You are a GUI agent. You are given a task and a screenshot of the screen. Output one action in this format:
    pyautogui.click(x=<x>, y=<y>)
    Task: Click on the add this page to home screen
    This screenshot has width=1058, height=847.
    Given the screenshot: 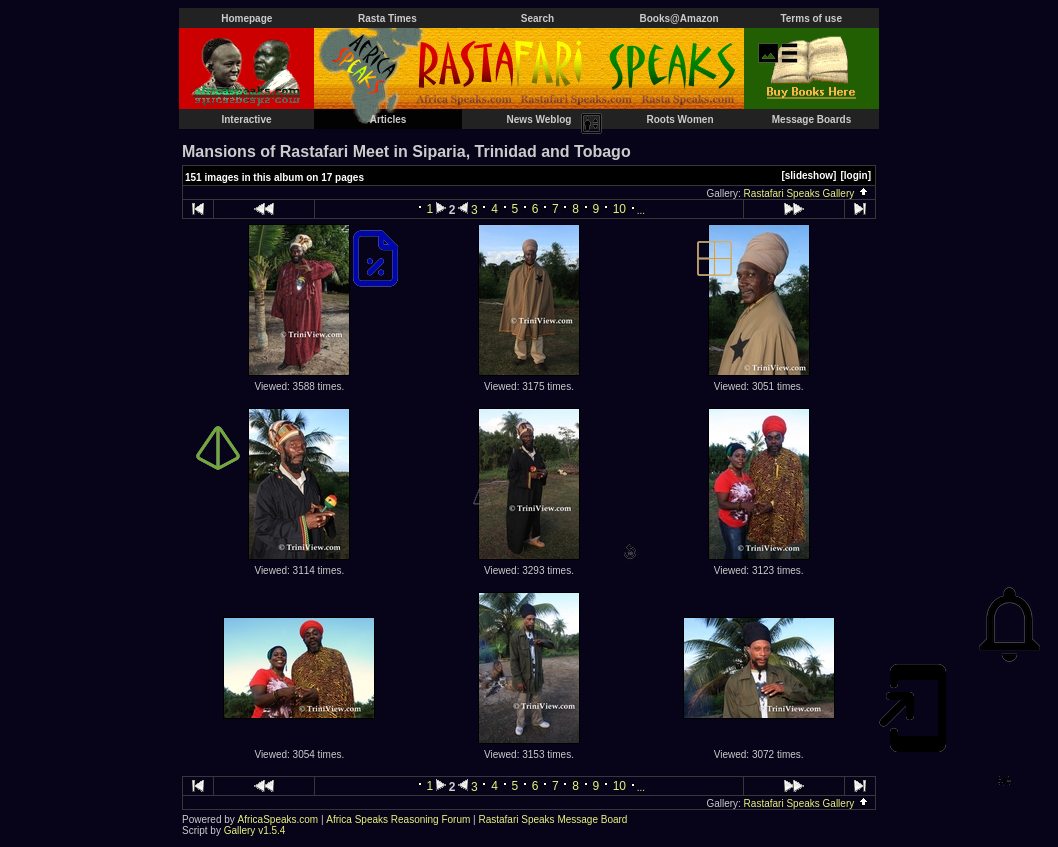 What is the action you would take?
    pyautogui.click(x=914, y=708)
    